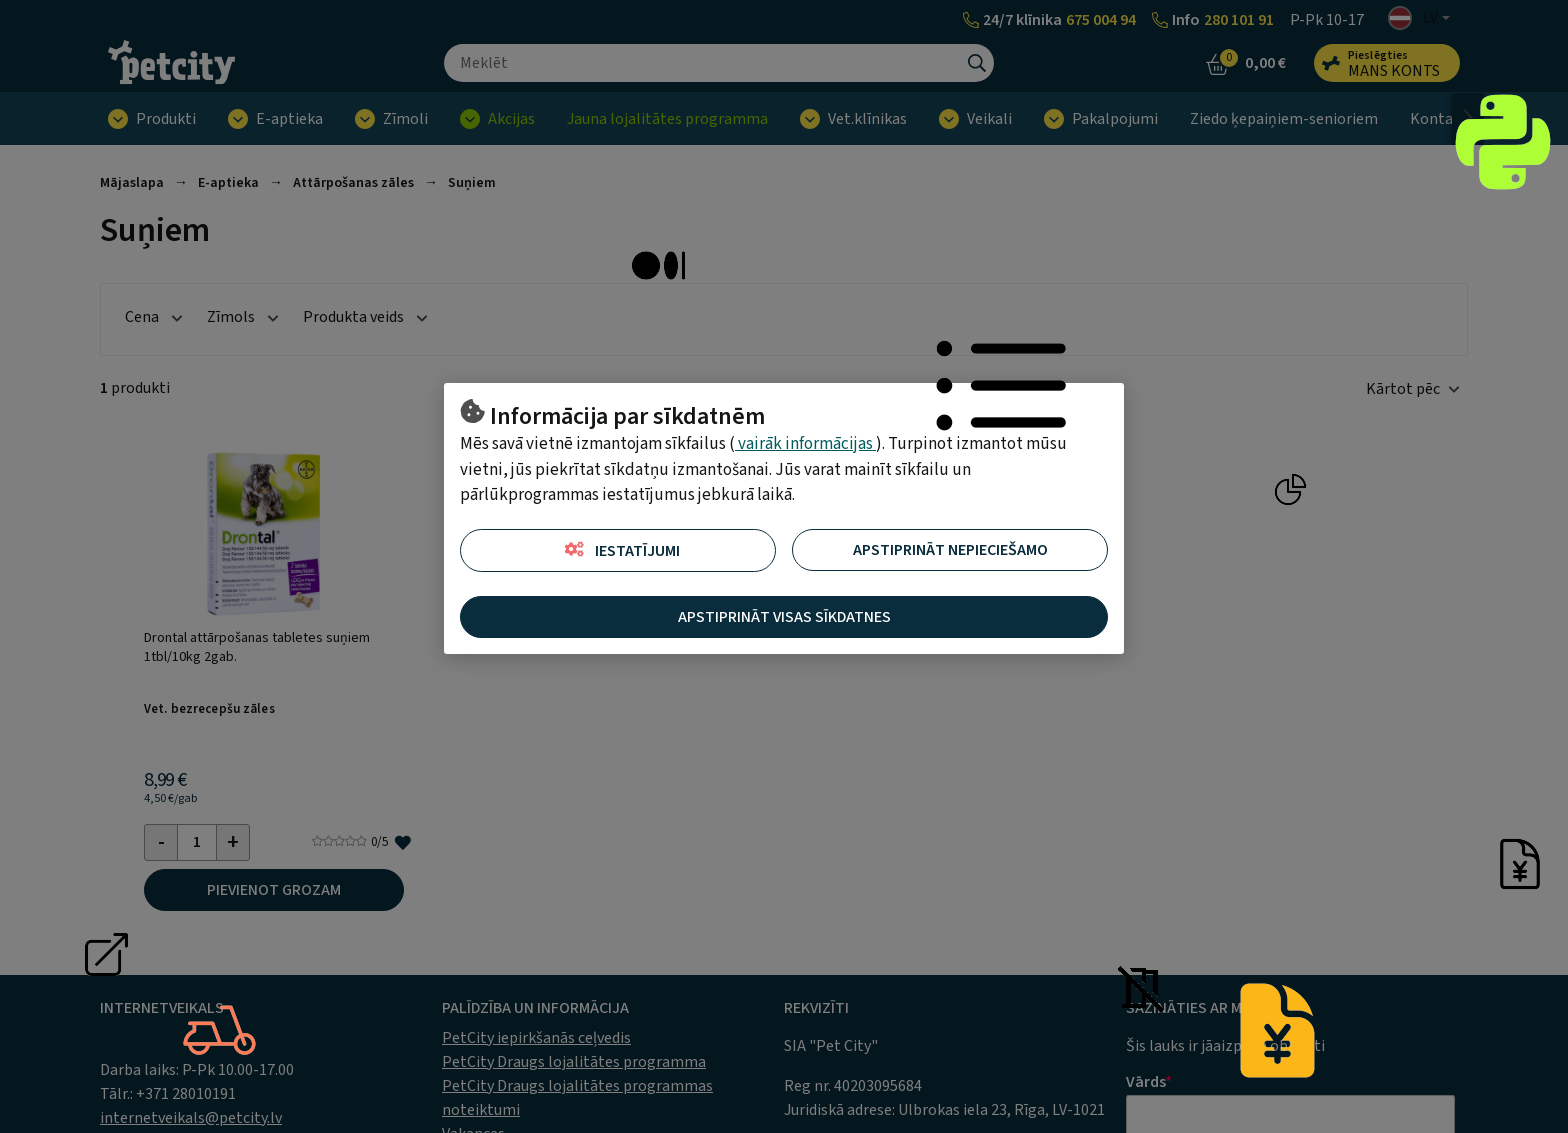  I want to click on select moped or scooter delivery option, so click(219, 1032).